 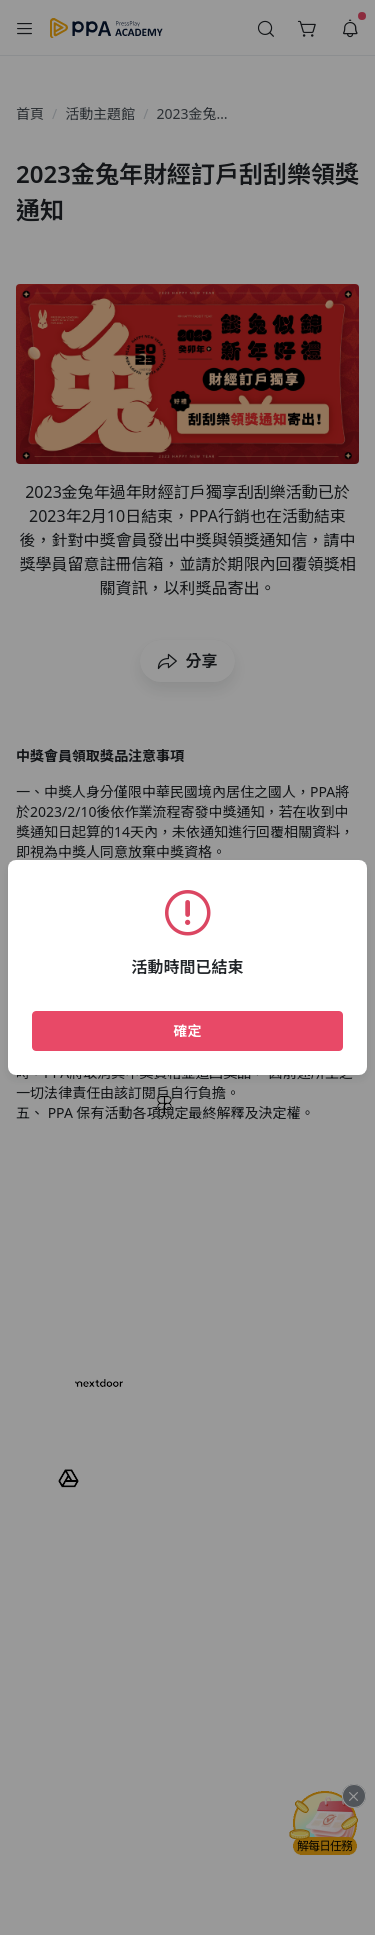 I want to click on open Google Drive, so click(x=68, y=1478).